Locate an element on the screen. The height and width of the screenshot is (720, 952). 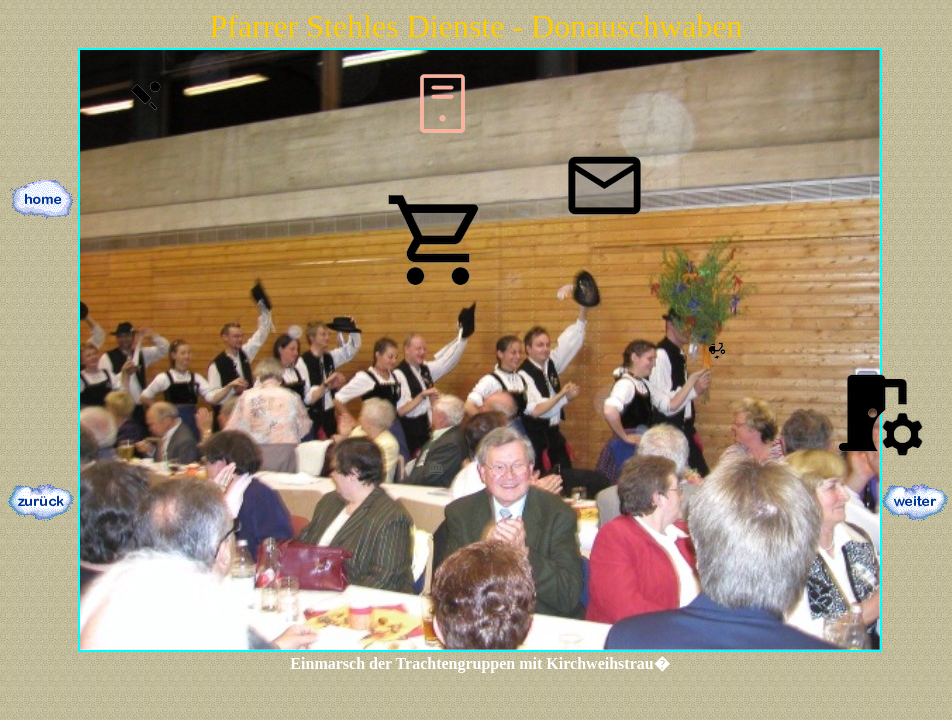
access desktop computer or server settings is located at coordinates (442, 103).